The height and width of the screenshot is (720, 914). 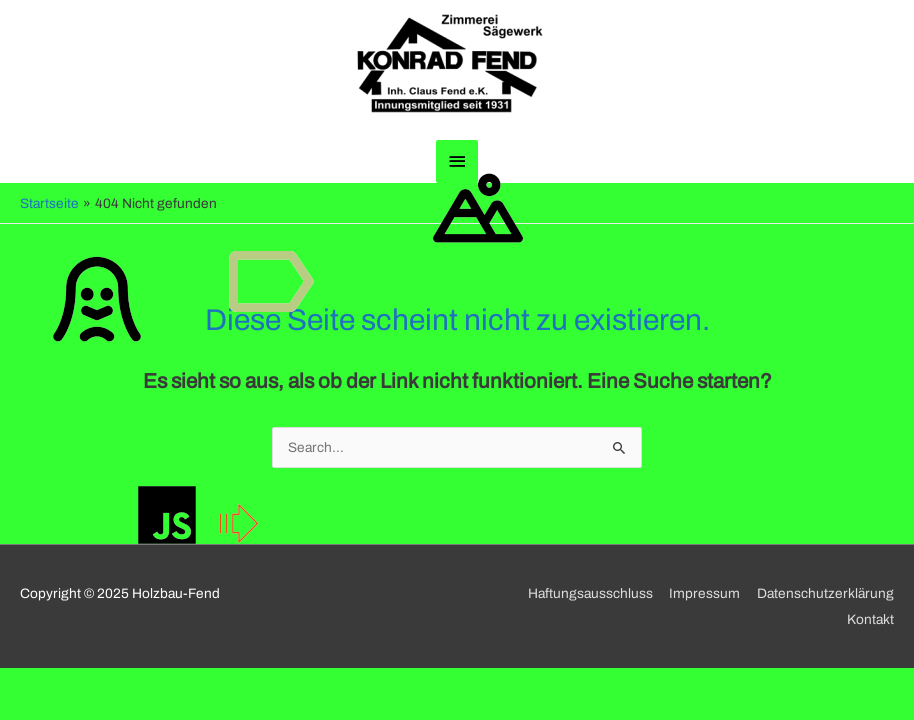 What do you see at coordinates (268, 281) in the screenshot?
I see `add a tag or label to an item` at bounding box center [268, 281].